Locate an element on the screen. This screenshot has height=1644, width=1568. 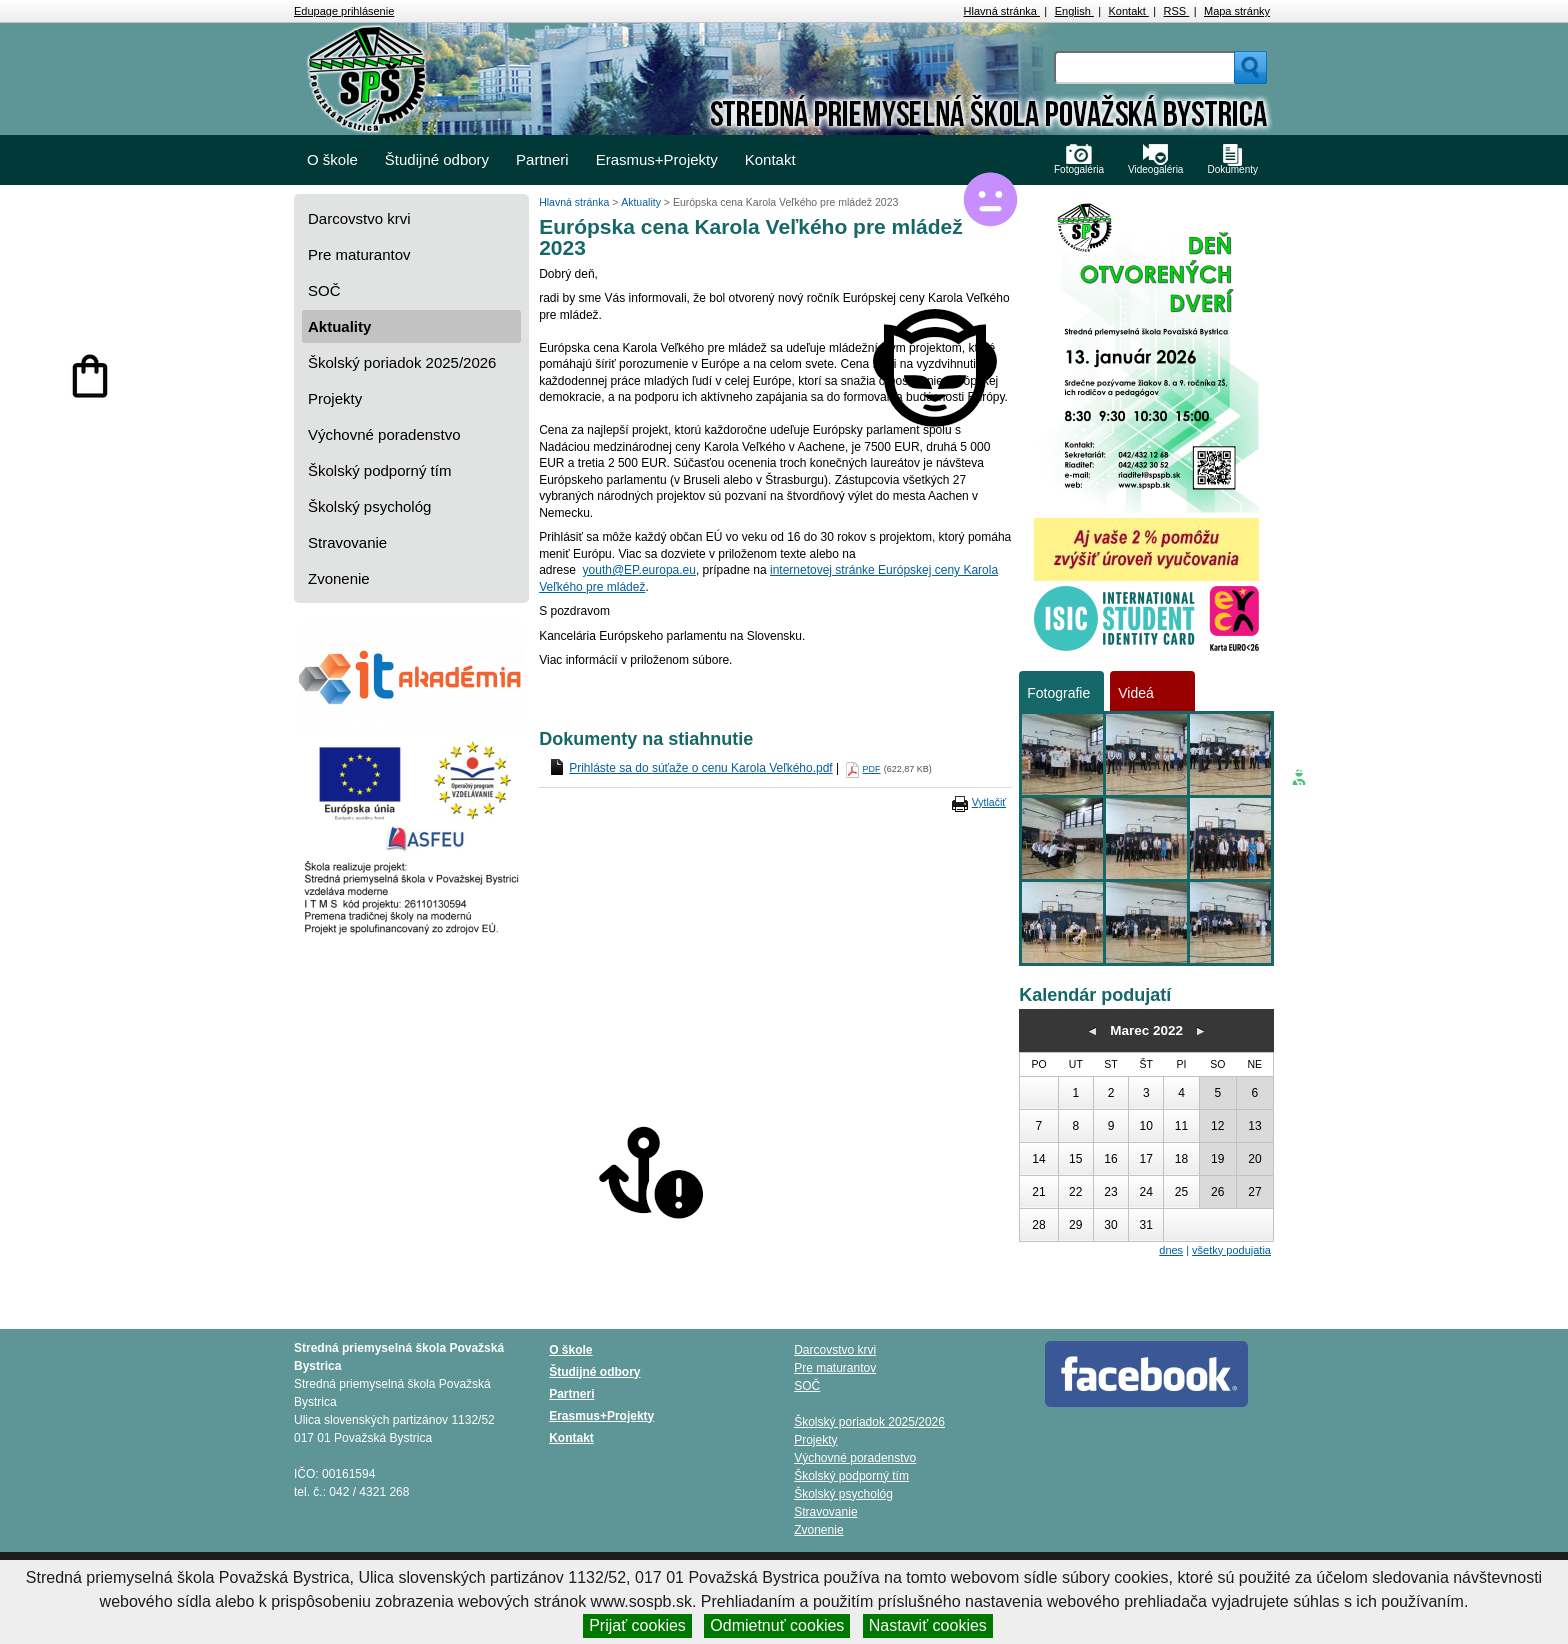
indicates an injured or hurt user is located at coordinates (1299, 777).